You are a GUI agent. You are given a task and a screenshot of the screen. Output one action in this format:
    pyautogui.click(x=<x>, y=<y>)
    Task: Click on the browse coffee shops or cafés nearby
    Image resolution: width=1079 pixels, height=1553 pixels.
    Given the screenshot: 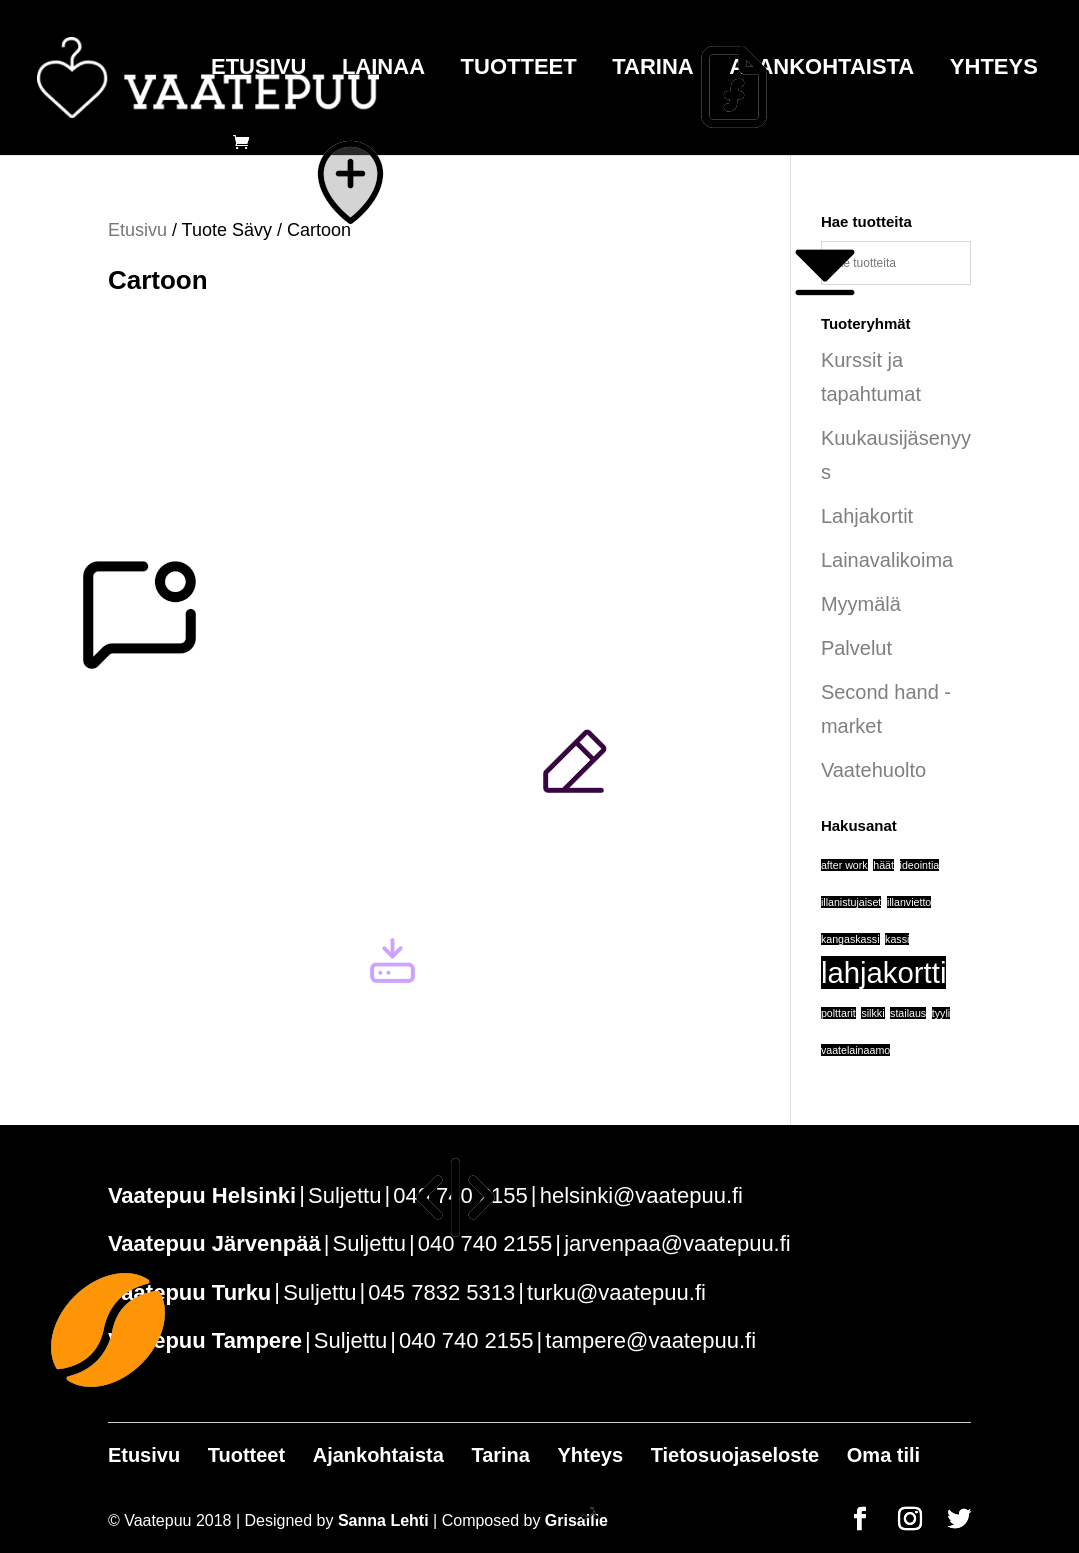 What is the action you would take?
    pyautogui.click(x=108, y=1330)
    